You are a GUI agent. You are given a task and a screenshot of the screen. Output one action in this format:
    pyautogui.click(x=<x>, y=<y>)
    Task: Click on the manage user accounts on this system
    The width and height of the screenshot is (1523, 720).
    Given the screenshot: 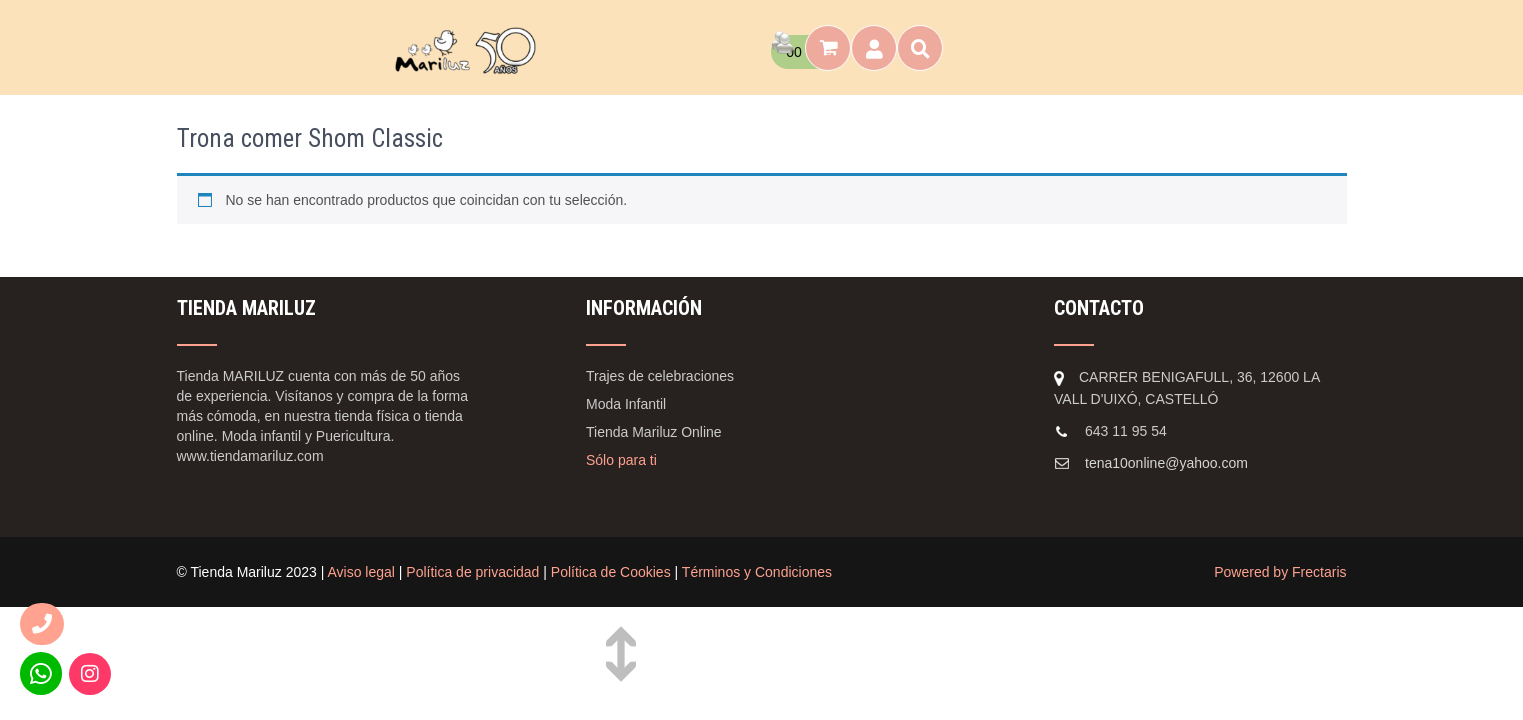 What is the action you would take?
    pyautogui.click(x=782, y=42)
    